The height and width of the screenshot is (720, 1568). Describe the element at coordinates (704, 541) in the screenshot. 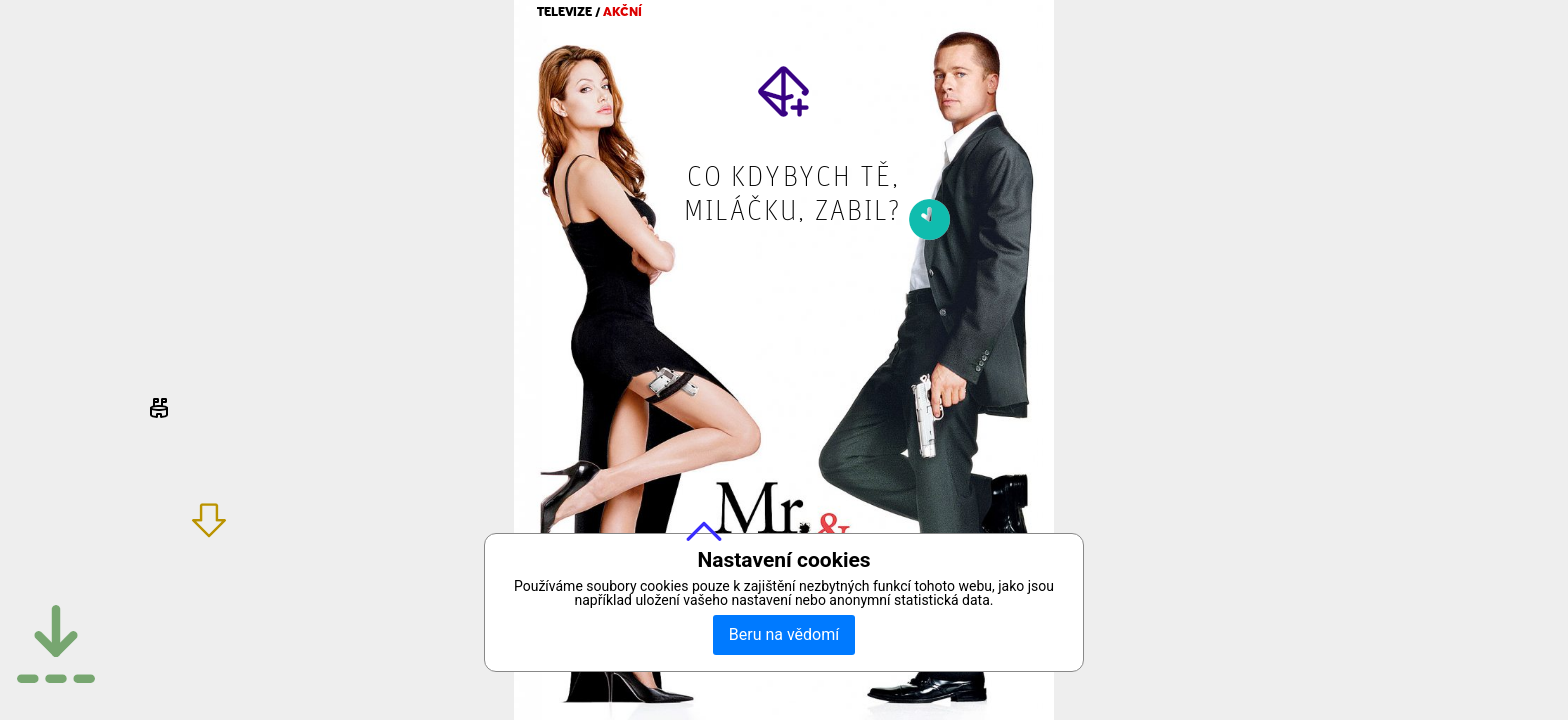

I see `collapse or minimize a panel` at that location.